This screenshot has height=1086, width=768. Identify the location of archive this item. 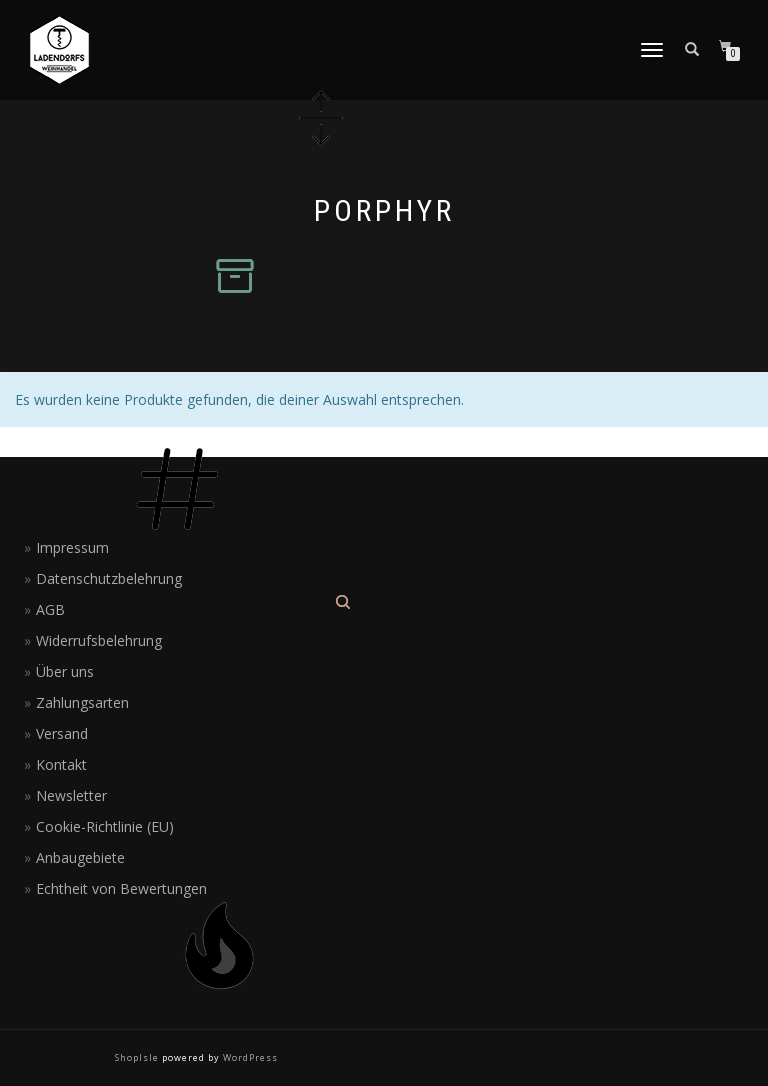
(235, 276).